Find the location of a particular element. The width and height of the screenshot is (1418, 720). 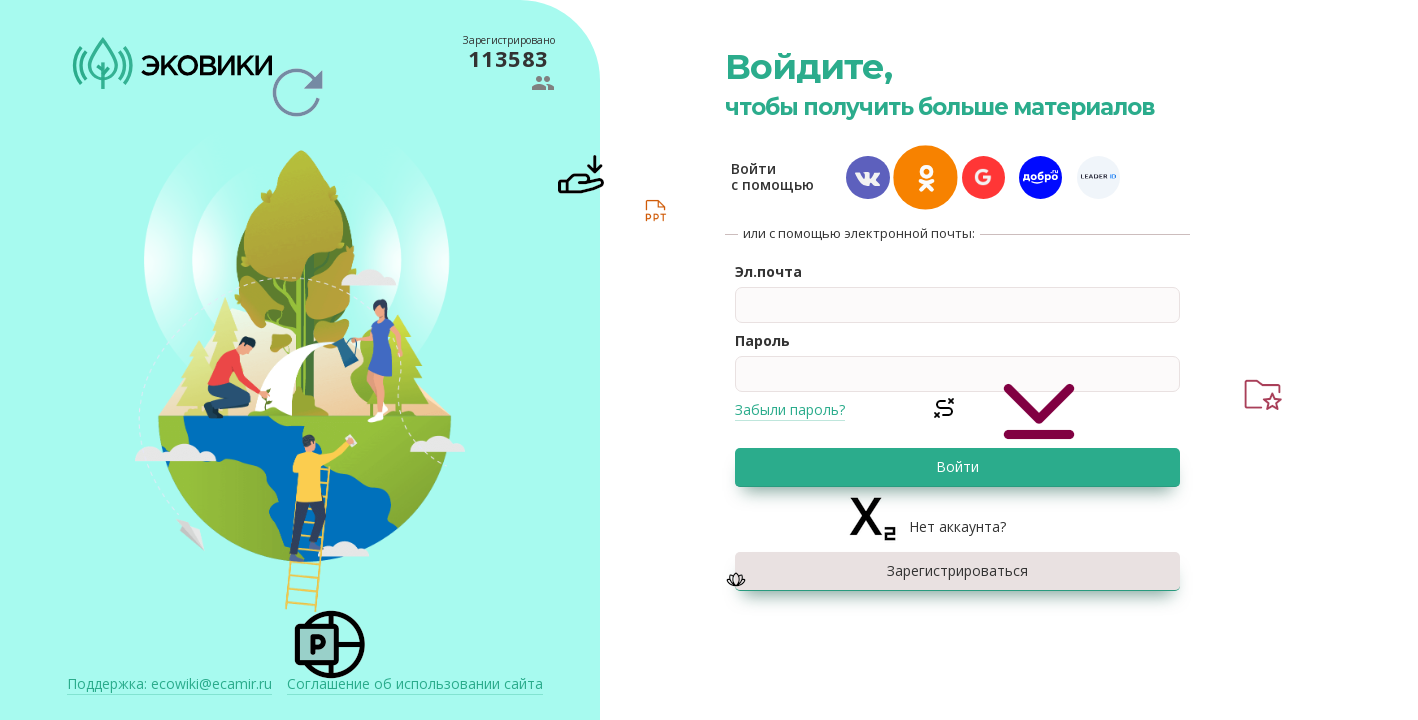

receive or accept an incoming item is located at coordinates (582, 176).